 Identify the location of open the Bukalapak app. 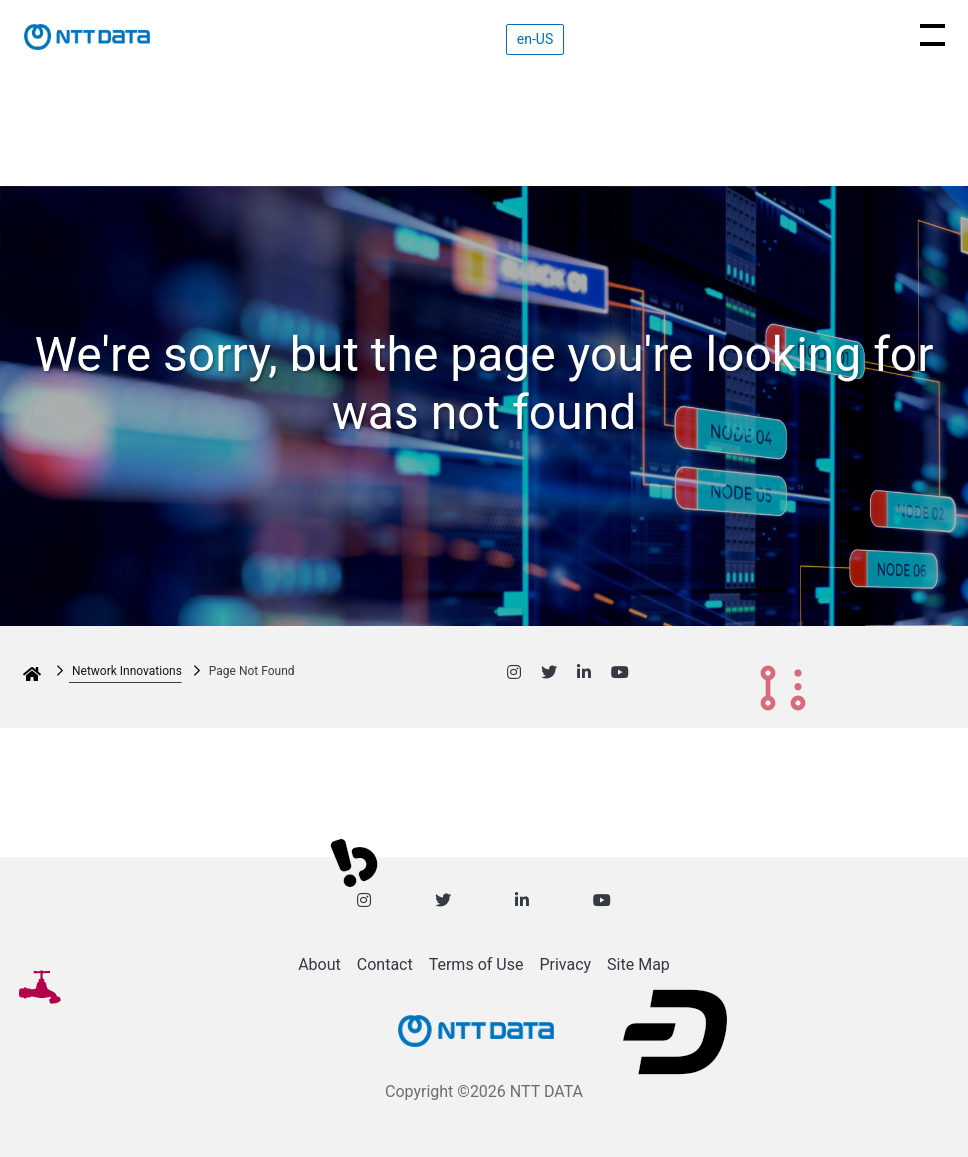
(354, 863).